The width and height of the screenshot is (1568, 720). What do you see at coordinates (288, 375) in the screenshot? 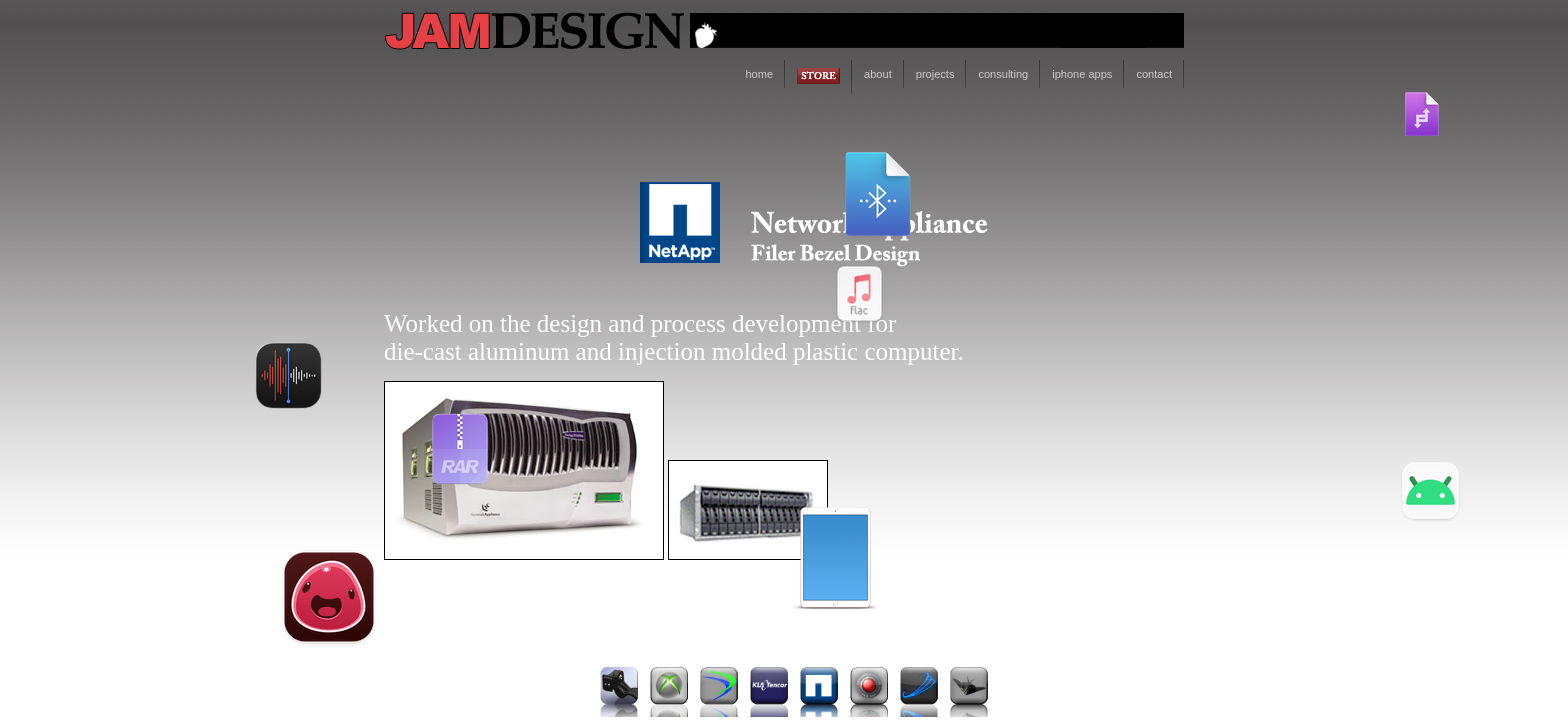
I see `open voice memos app` at bounding box center [288, 375].